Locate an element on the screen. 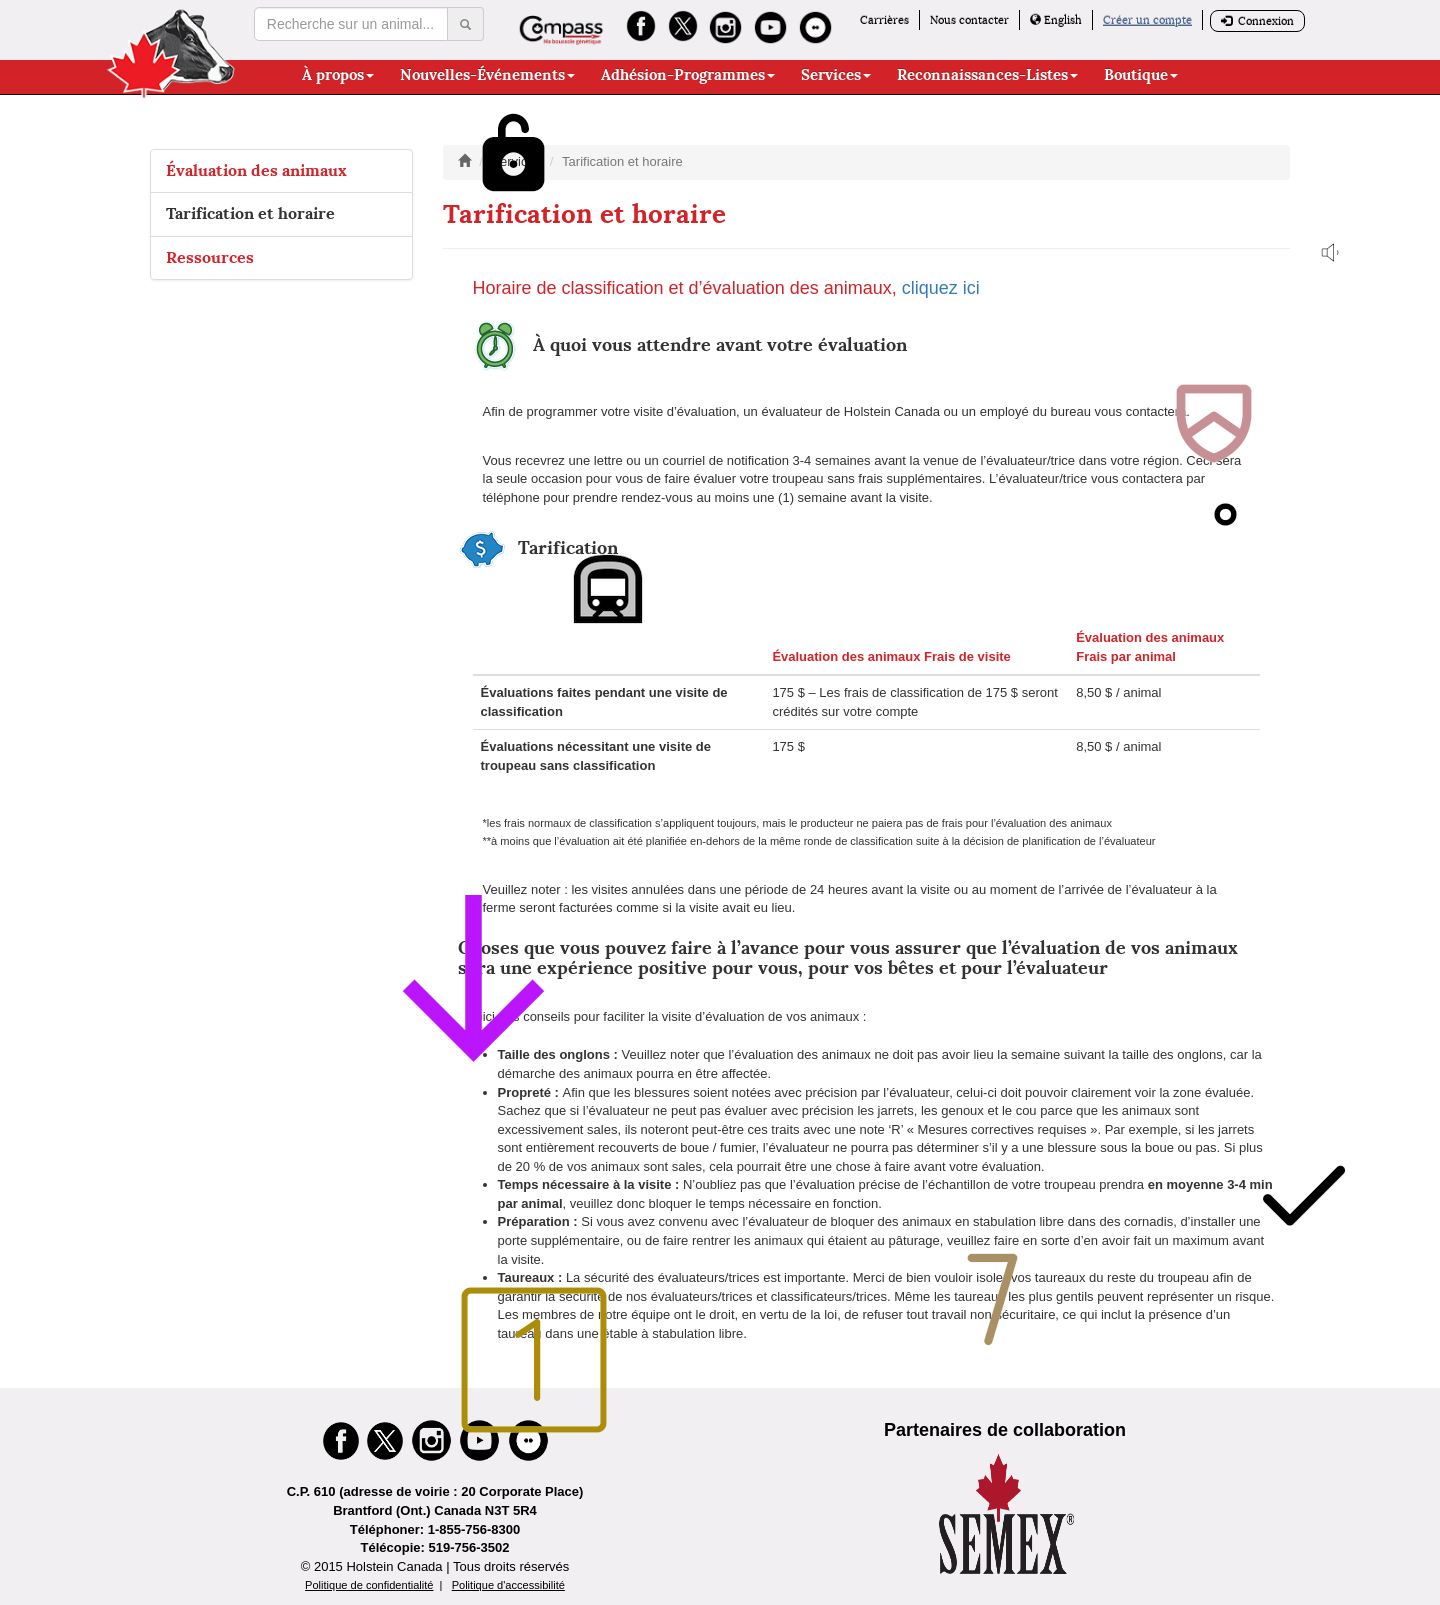 This screenshot has width=1440, height=1605. confirm or submit an action is located at coordinates (1302, 1192).